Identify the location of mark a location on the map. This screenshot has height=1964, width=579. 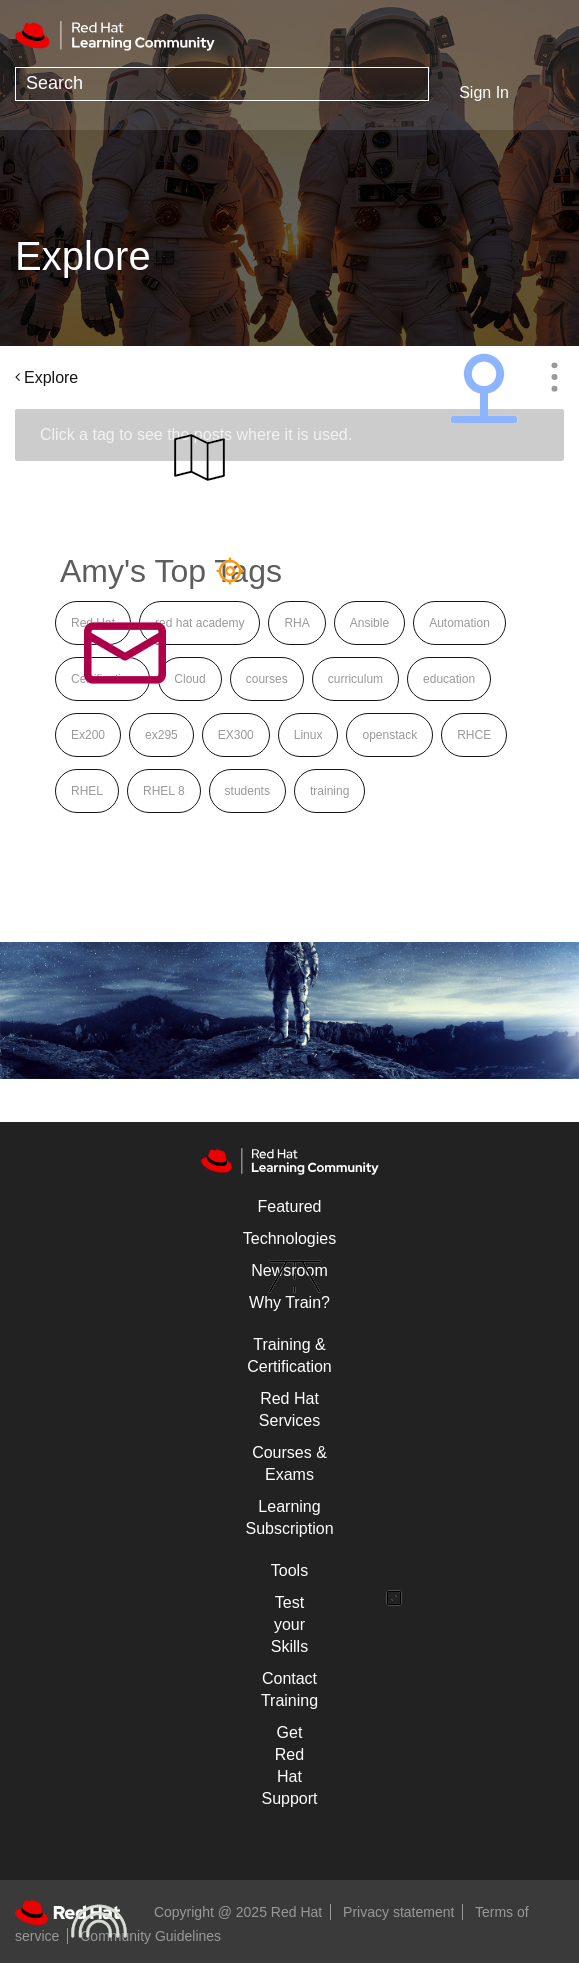
(484, 390).